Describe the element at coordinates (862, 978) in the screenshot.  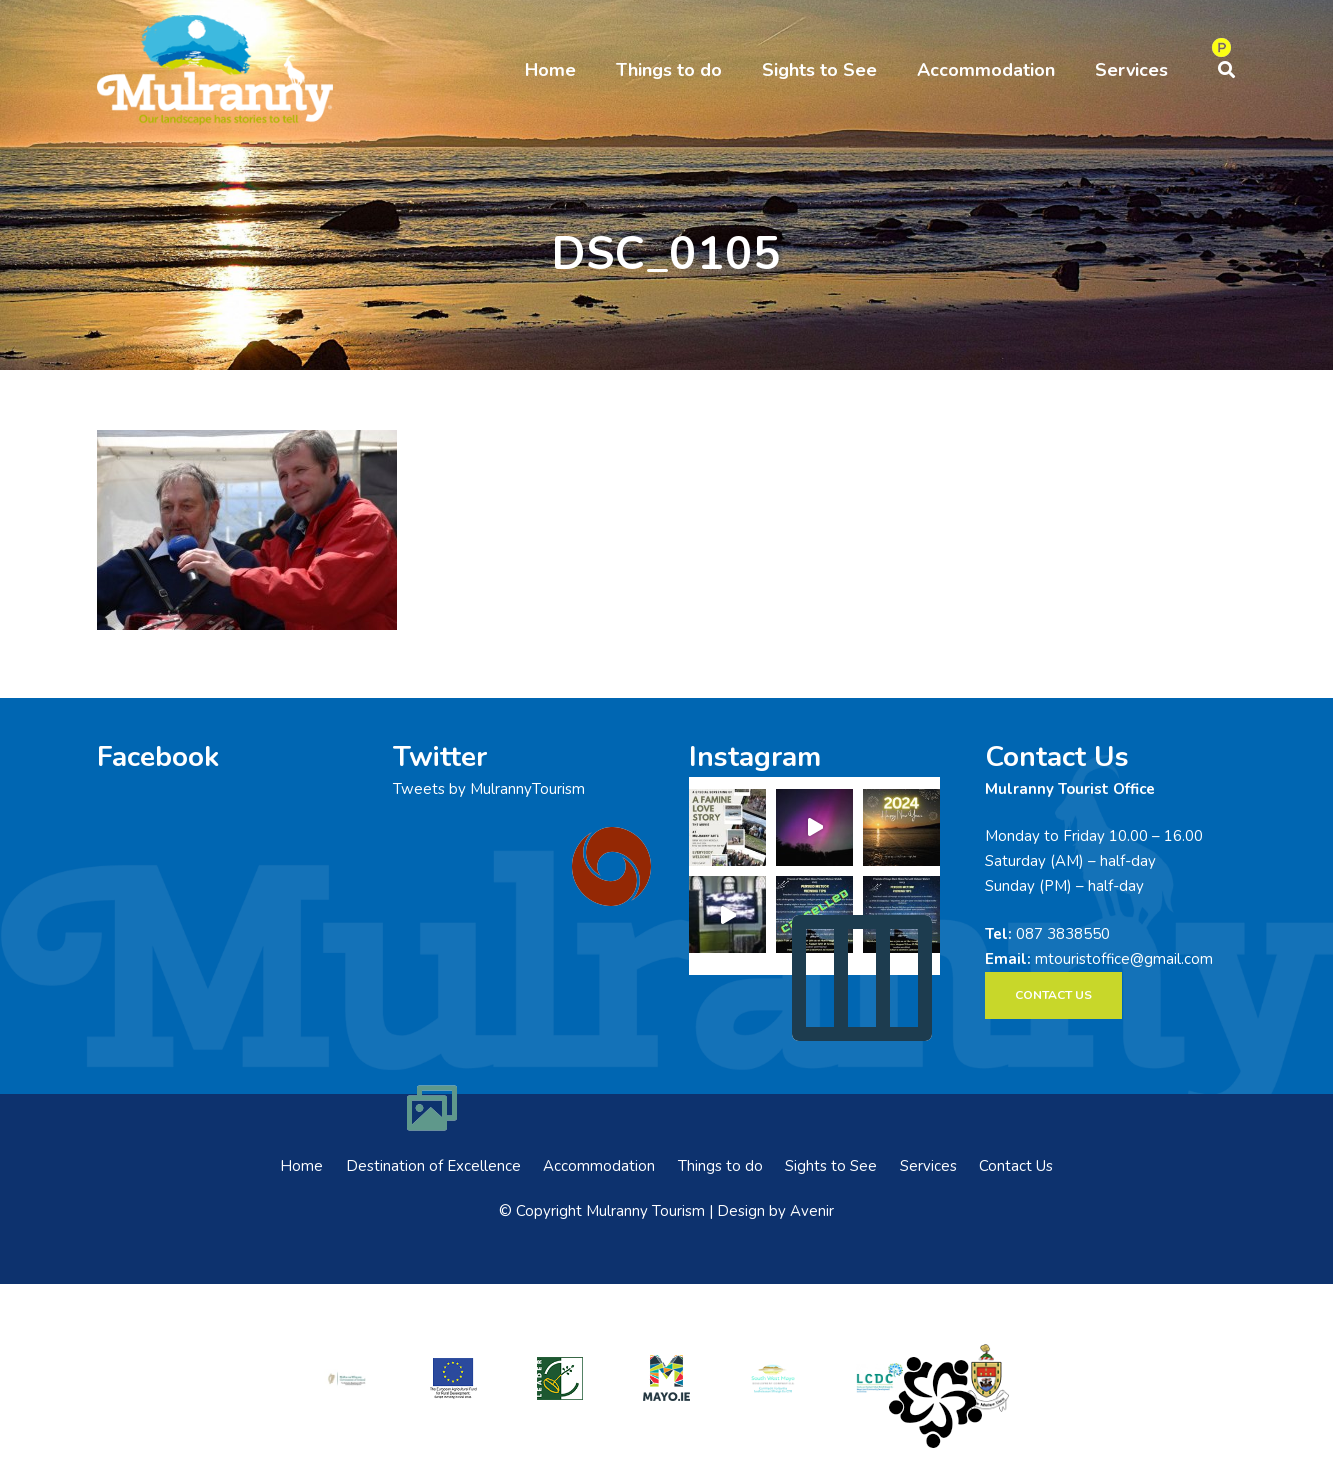
I see `switch to kanban board view` at that location.